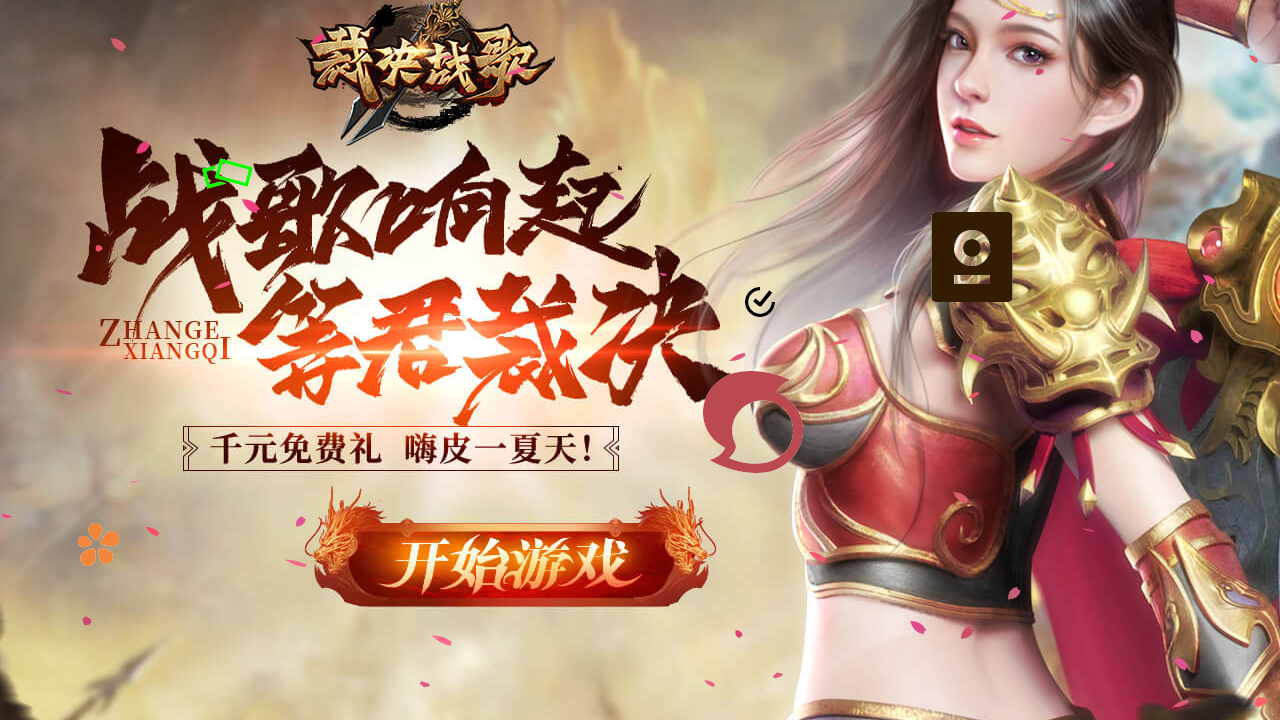  What do you see at coordinates (972, 257) in the screenshot?
I see `view passport or travel document` at bounding box center [972, 257].